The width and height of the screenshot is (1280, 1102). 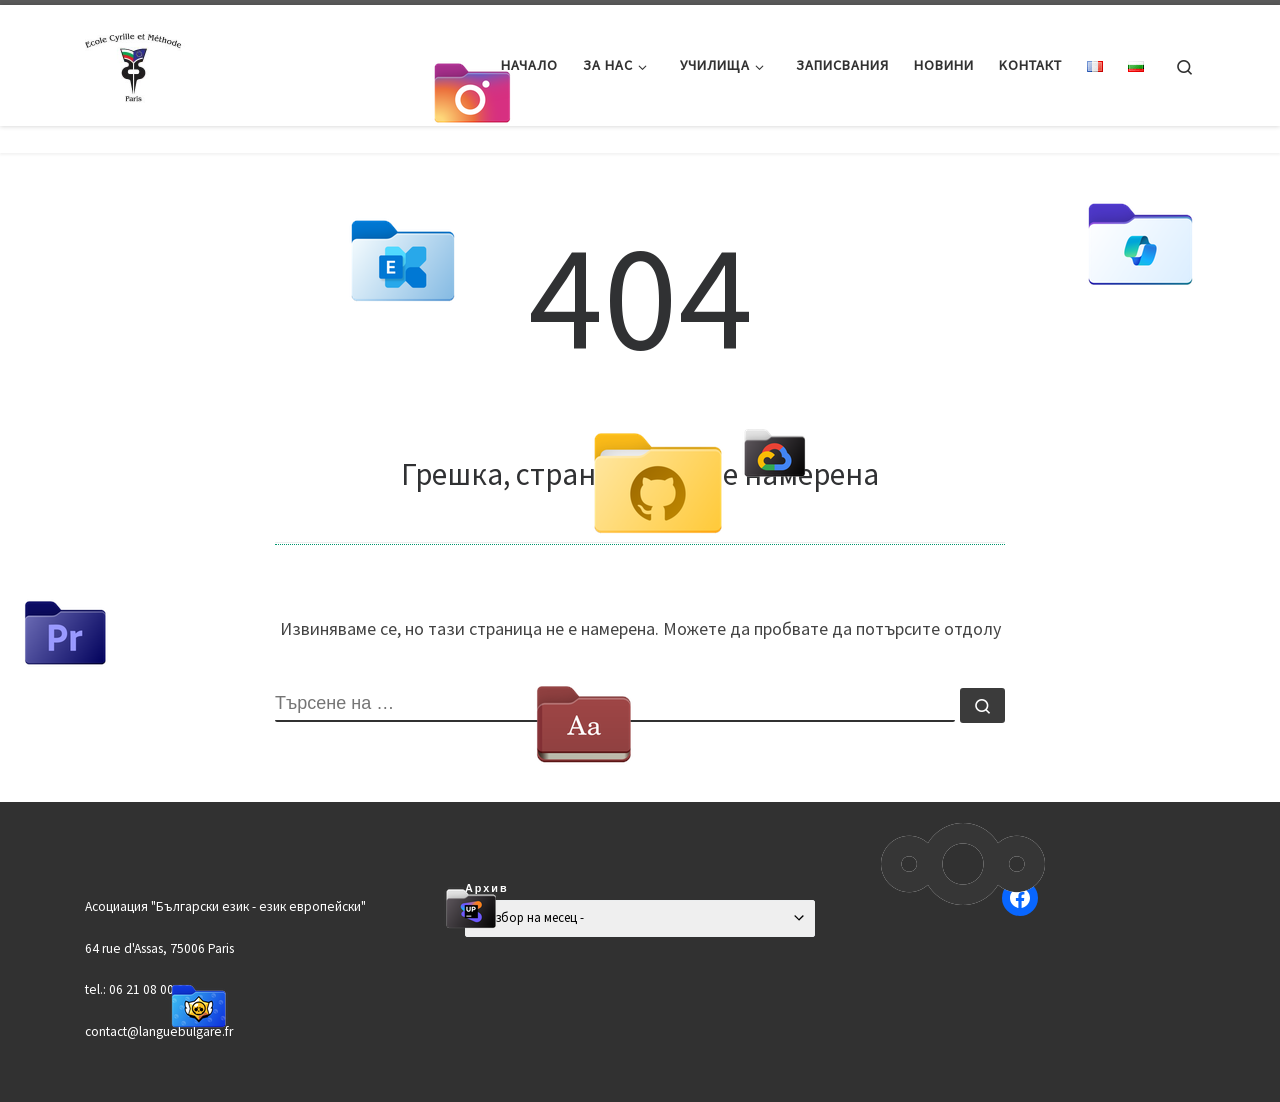 I want to click on open jetbrains upsource project folder, so click(x=471, y=910).